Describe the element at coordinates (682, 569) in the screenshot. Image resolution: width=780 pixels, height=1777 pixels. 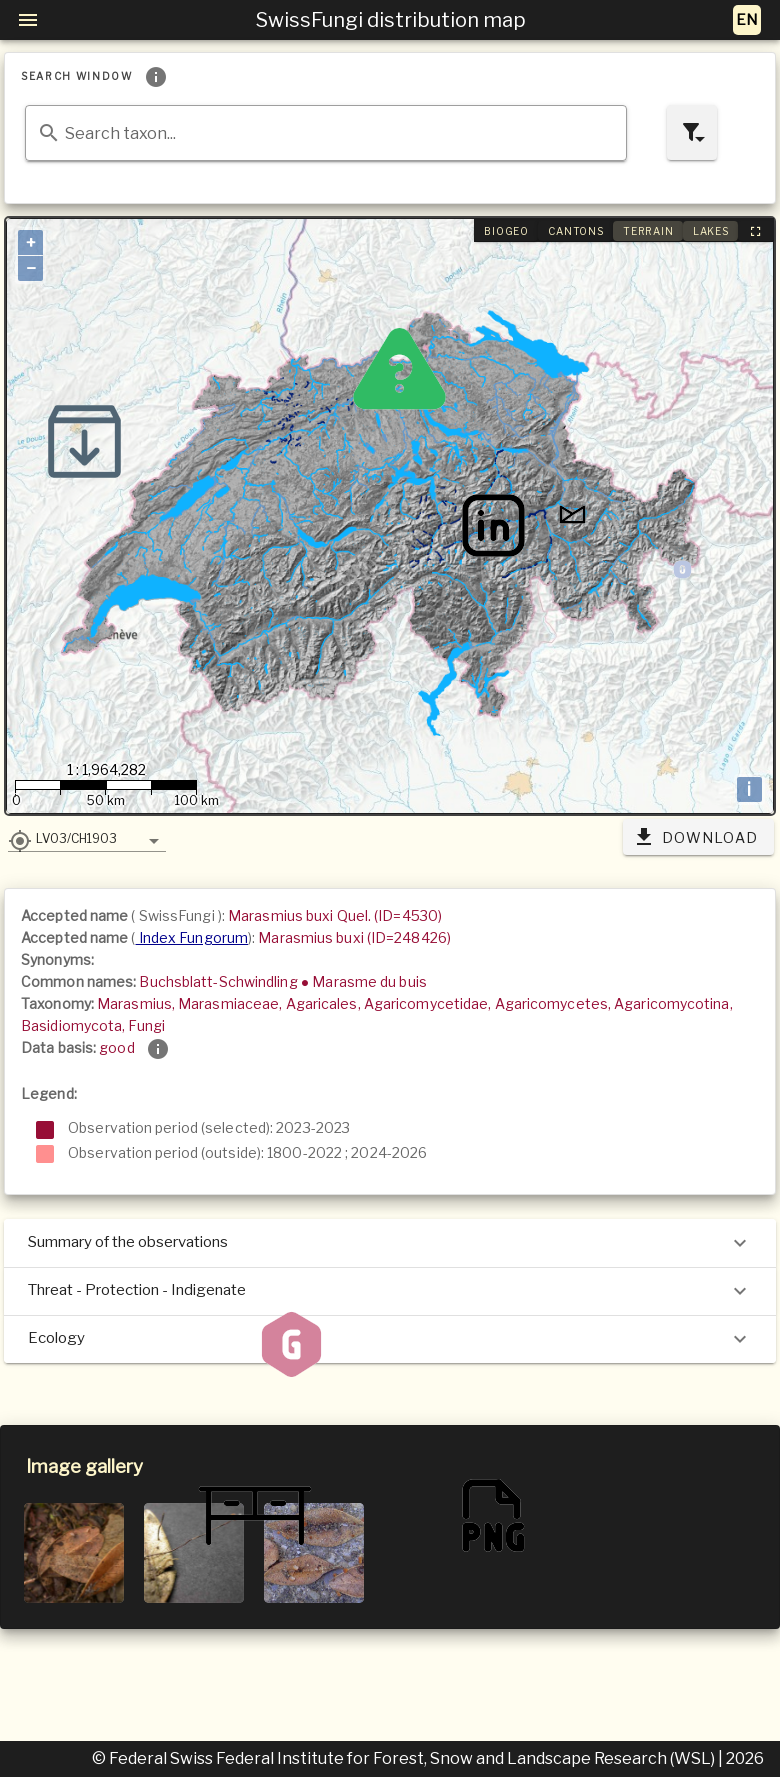
I see `indicates zero items or notifications` at that location.